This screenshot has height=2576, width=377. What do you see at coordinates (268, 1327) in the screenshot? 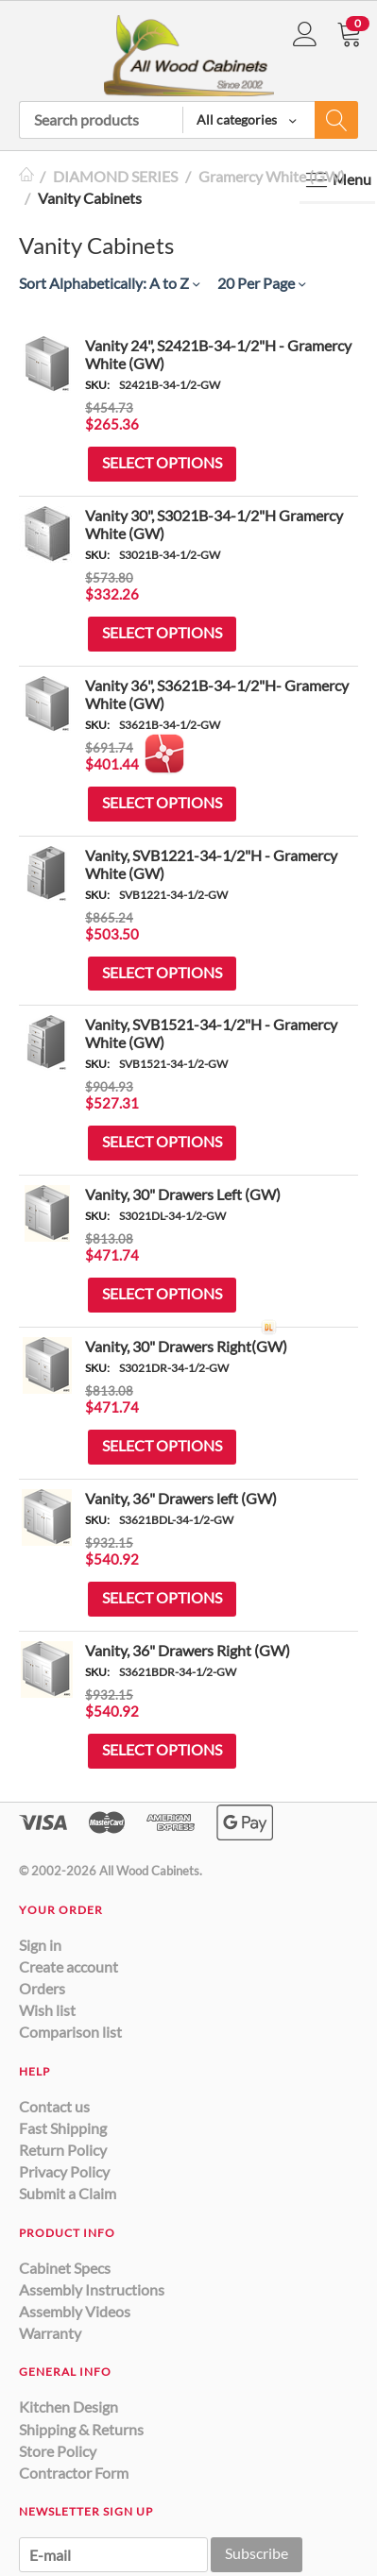
I see `launch dying light game` at bounding box center [268, 1327].